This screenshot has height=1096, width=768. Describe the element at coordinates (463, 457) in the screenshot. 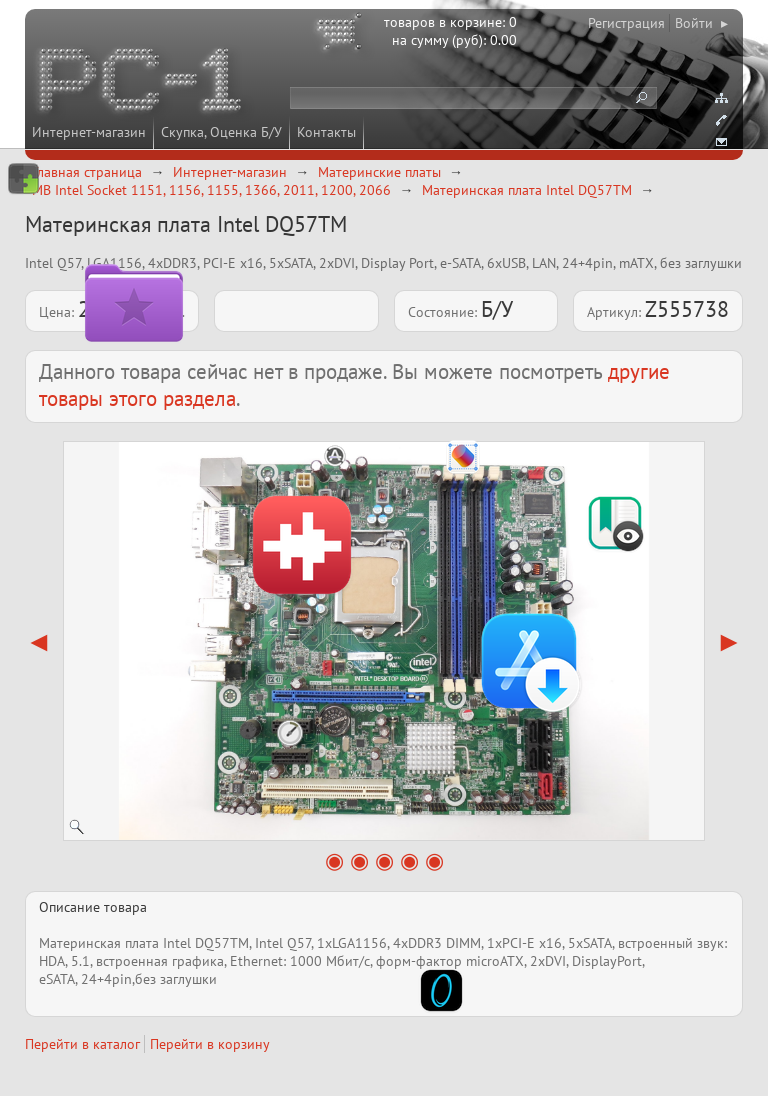

I see `open exhibit app for 3d model viewing` at that location.